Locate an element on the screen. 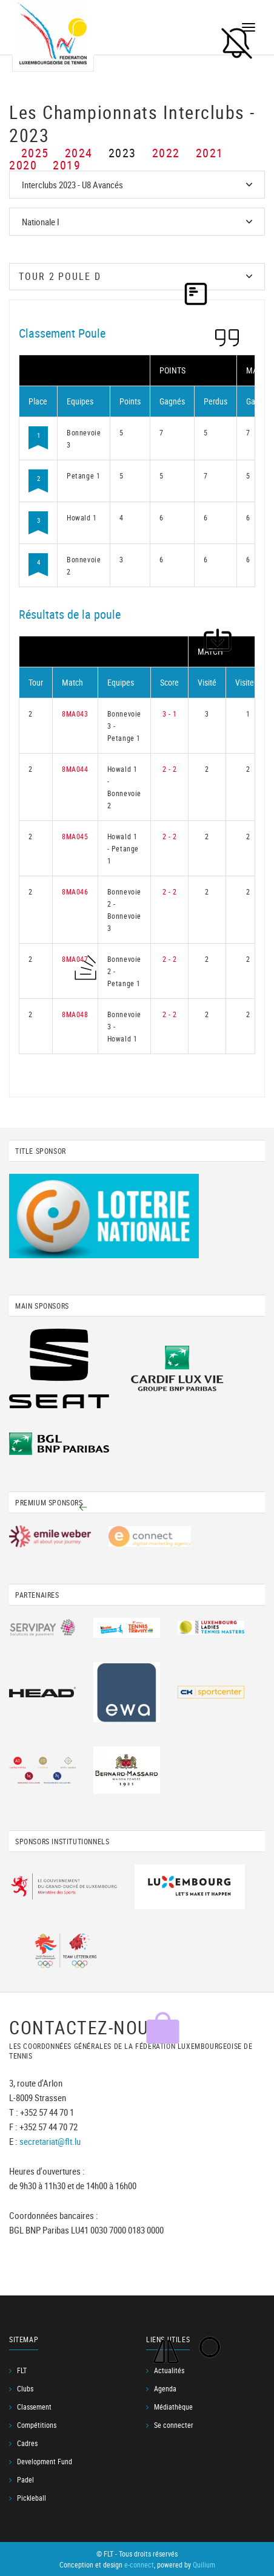  visit stack overflow for developer help is located at coordinates (85, 968).